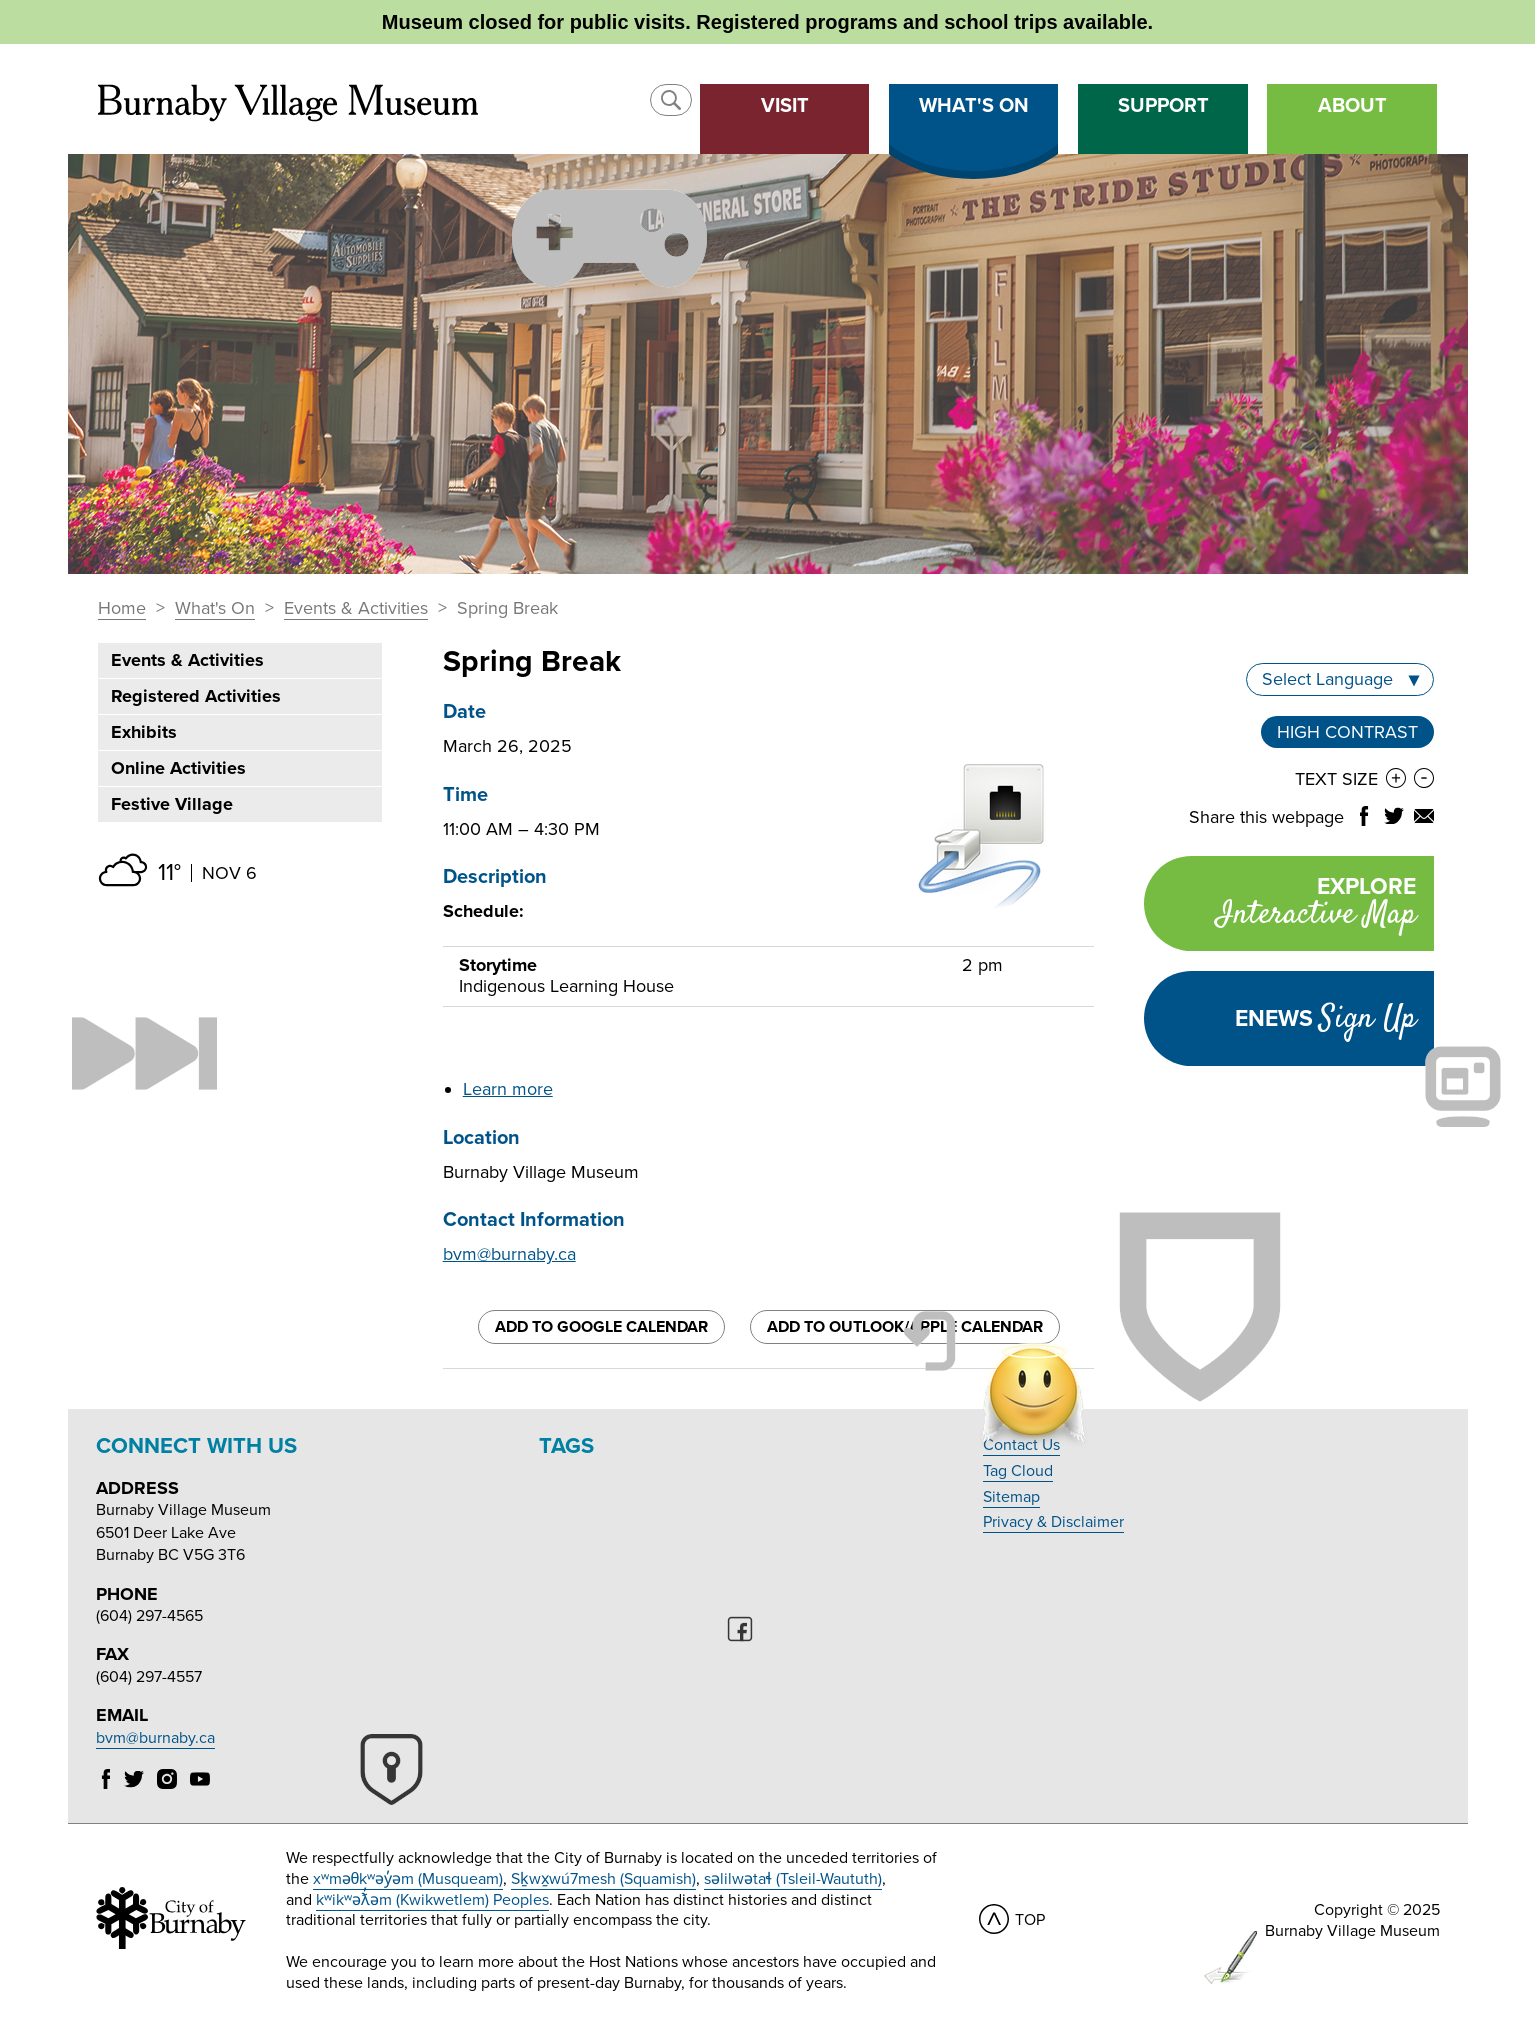 The width and height of the screenshot is (1535, 2018). Describe the element at coordinates (391, 1769) in the screenshot. I see `access device security settings` at that location.